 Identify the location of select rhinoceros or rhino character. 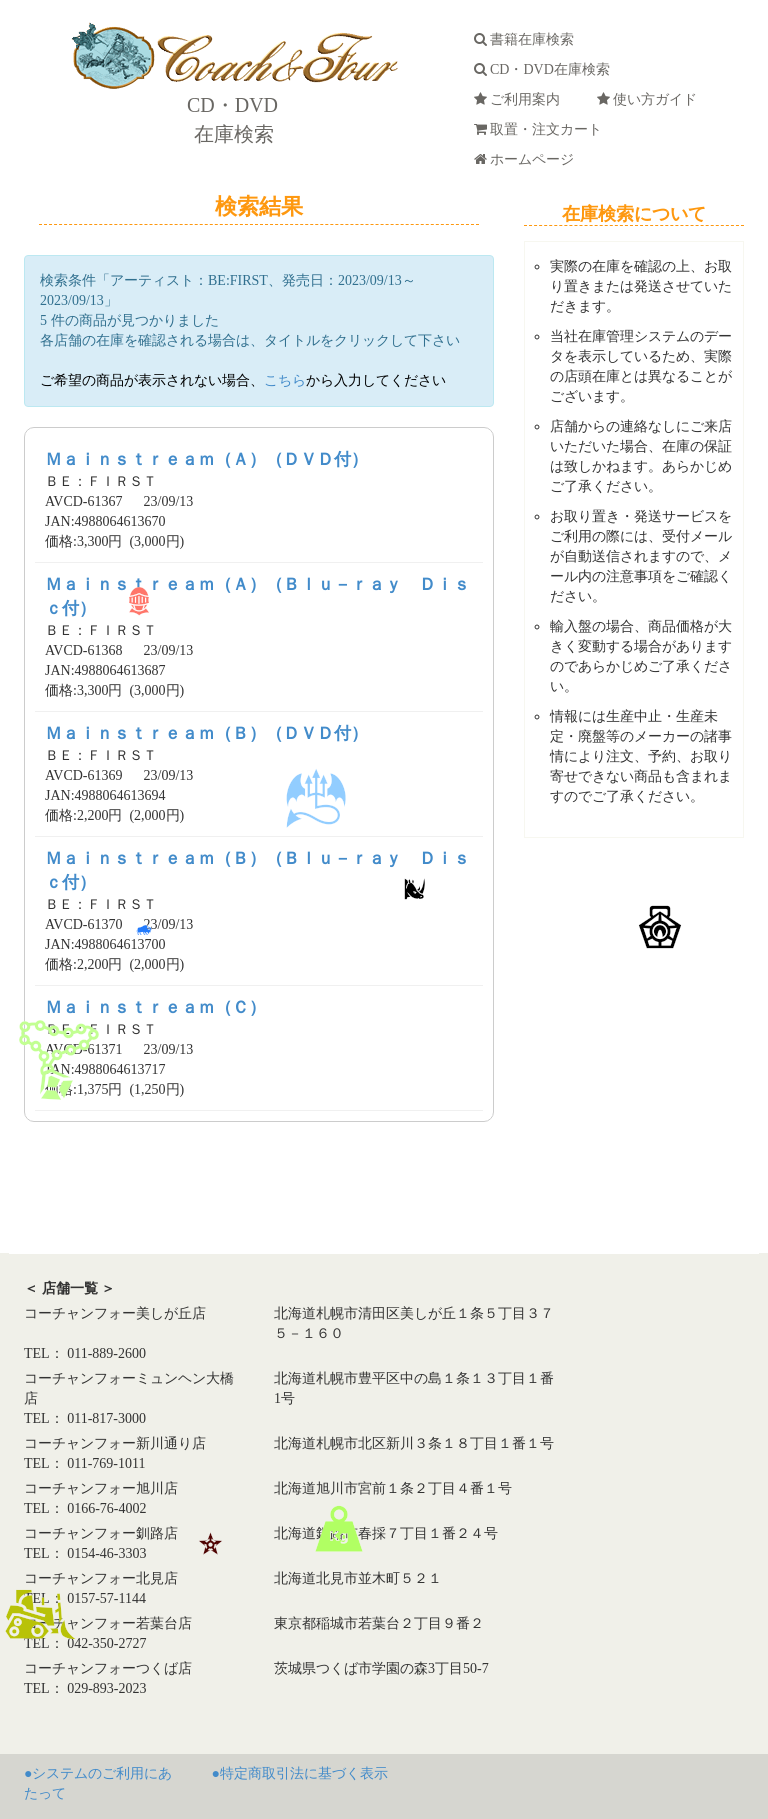
(415, 888).